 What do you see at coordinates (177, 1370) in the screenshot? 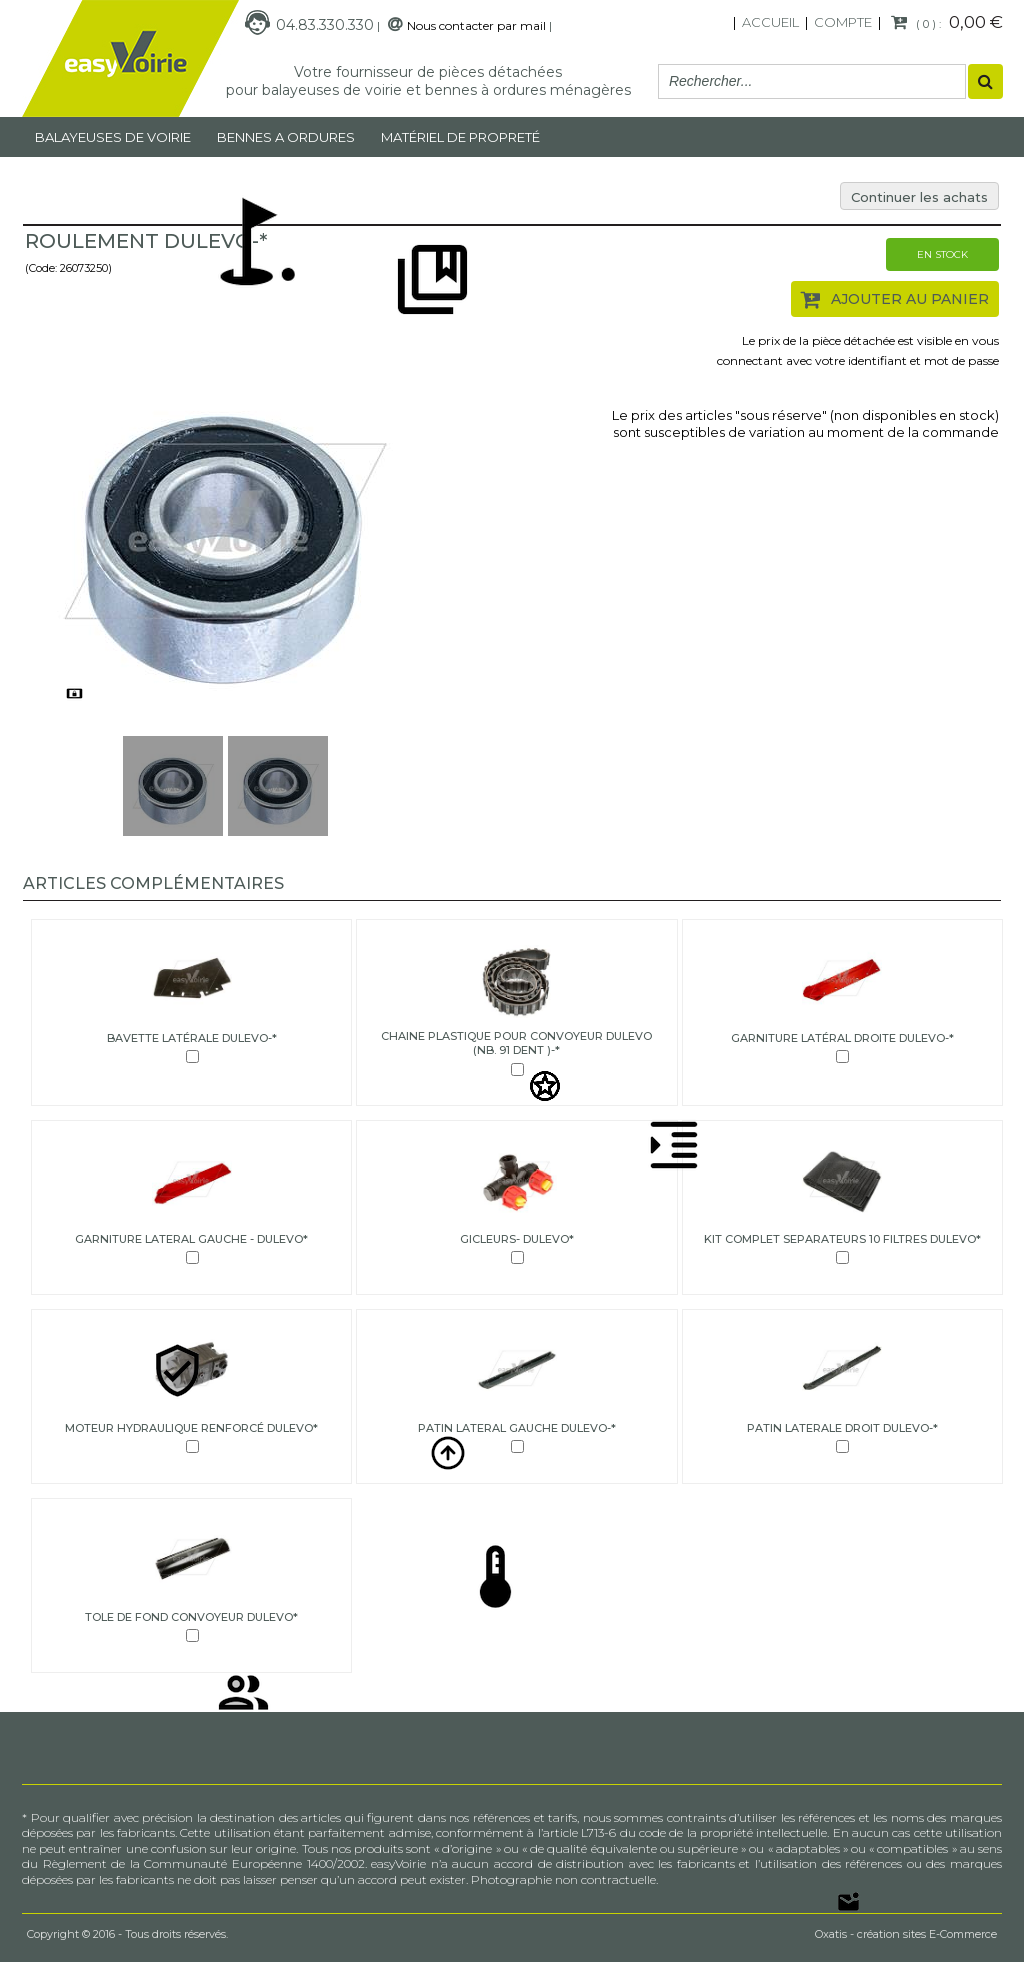
I see `indicates a verified or trusted user account` at bounding box center [177, 1370].